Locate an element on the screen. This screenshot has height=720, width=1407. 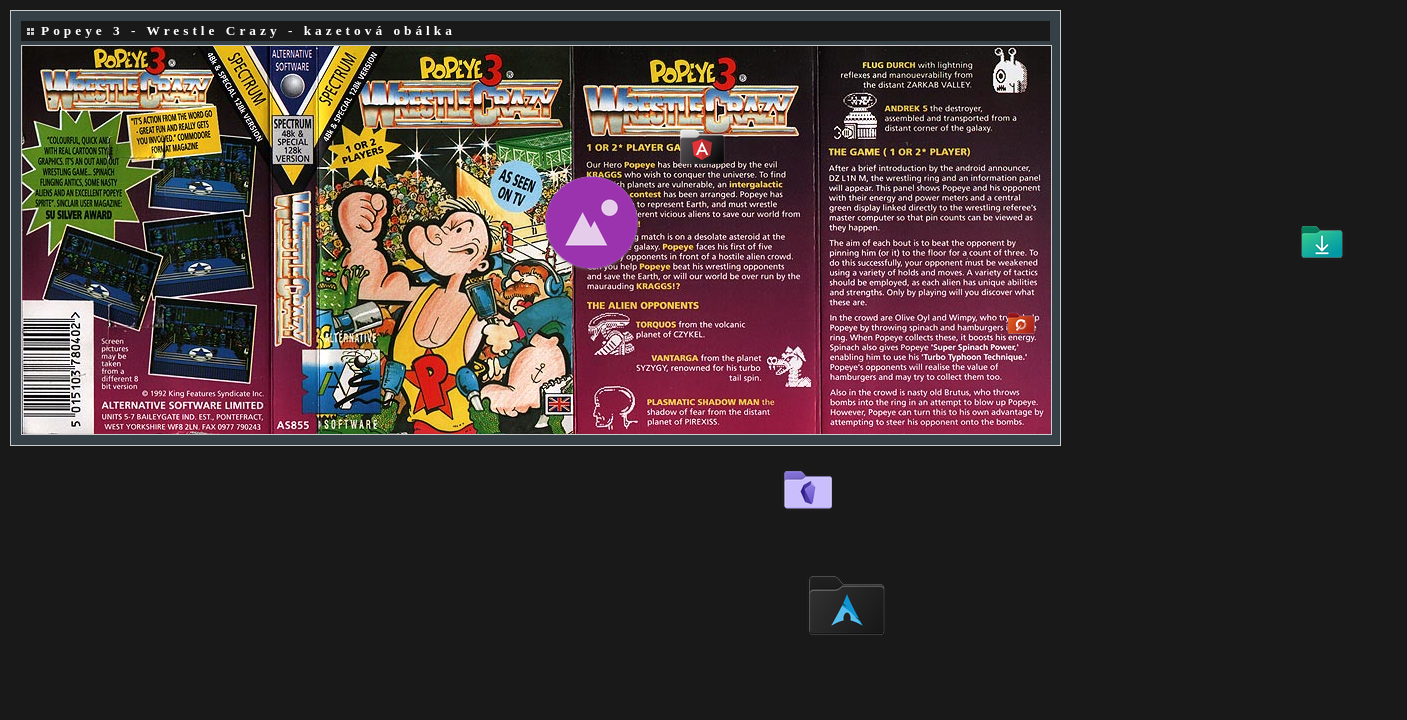
folder containing Angular project files is located at coordinates (702, 148).